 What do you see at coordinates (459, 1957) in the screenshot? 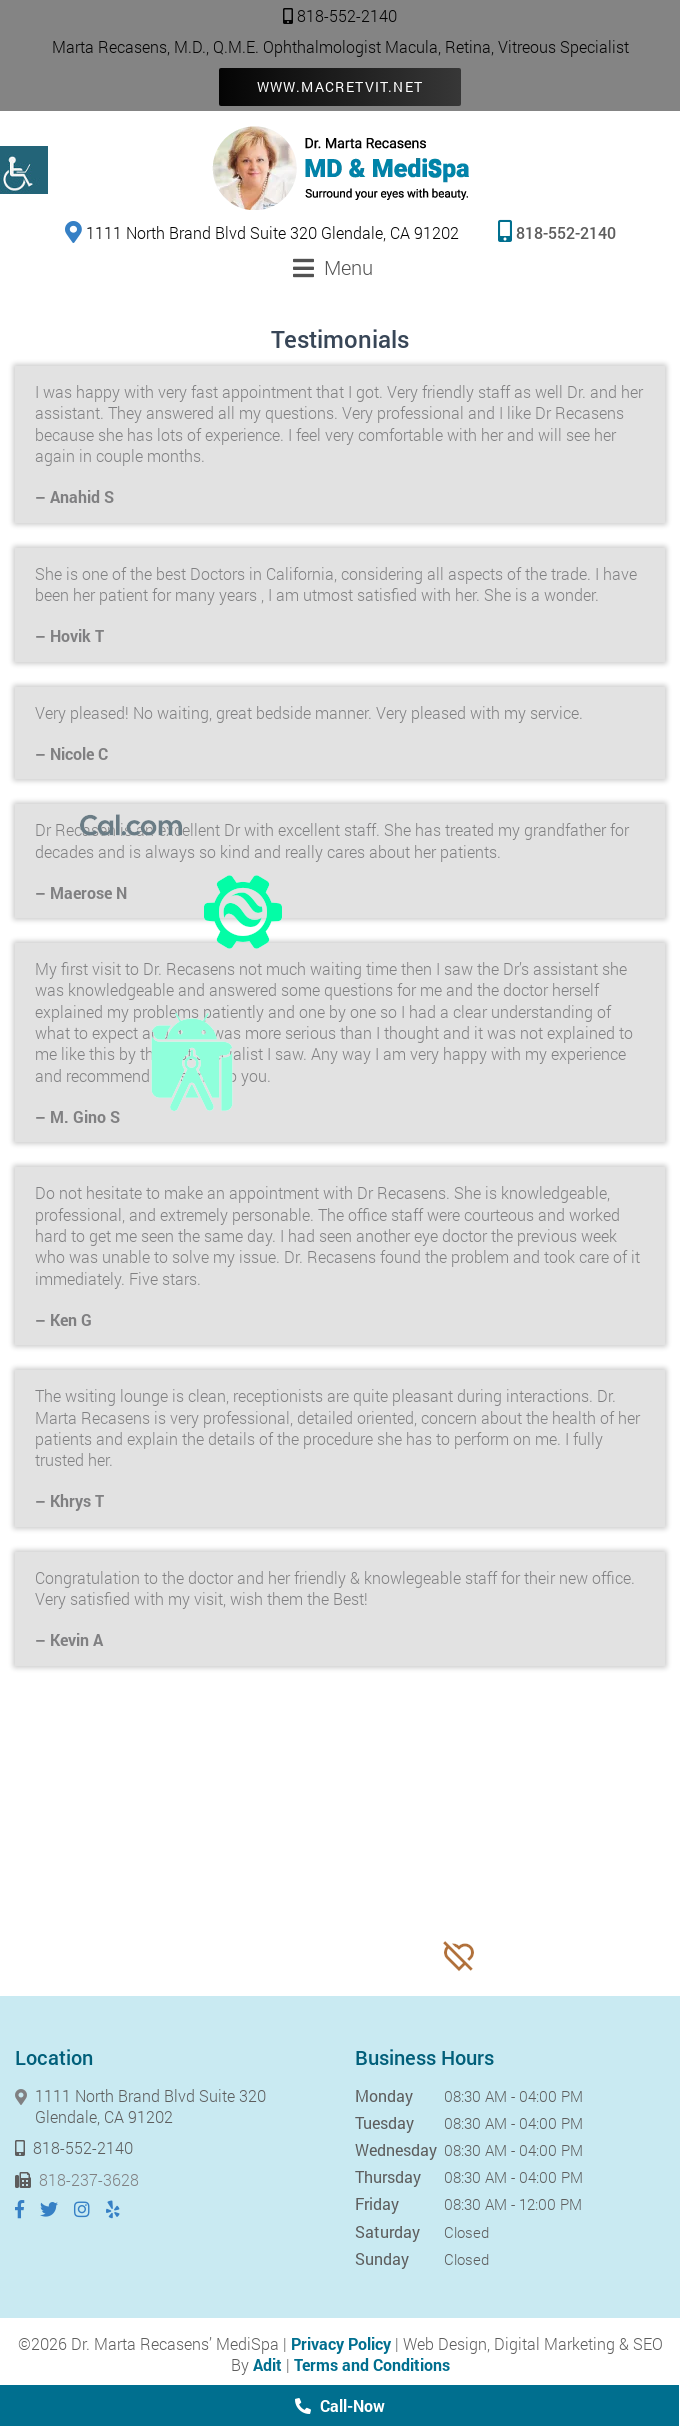
I see `dislike or remove from favorites` at bounding box center [459, 1957].